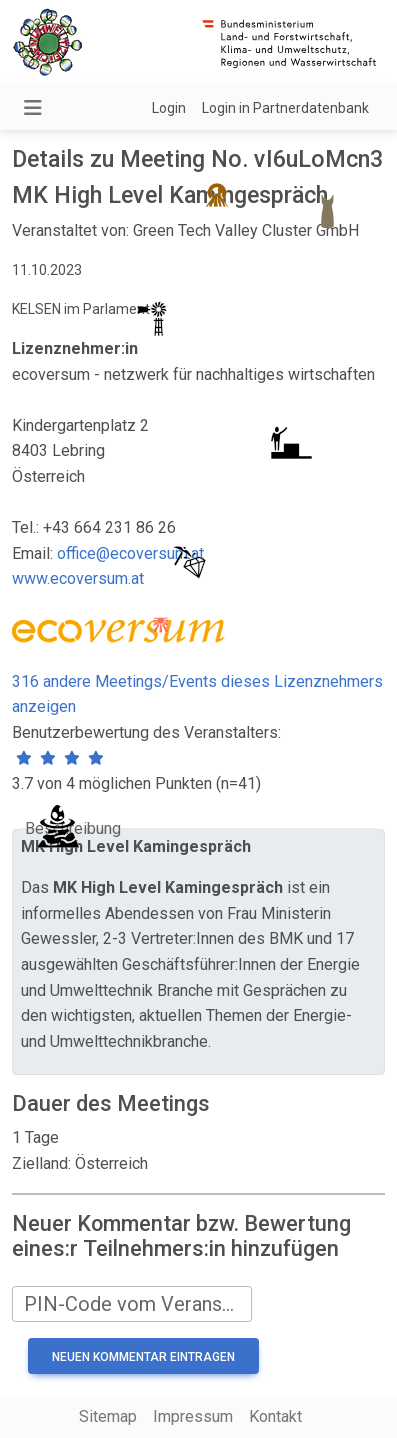 Image resolution: width=397 pixels, height=1438 pixels. What do you see at coordinates (291, 438) in the screenshot?
I see `indicates second place ranking or achievement` at bounding box center [291, 438].